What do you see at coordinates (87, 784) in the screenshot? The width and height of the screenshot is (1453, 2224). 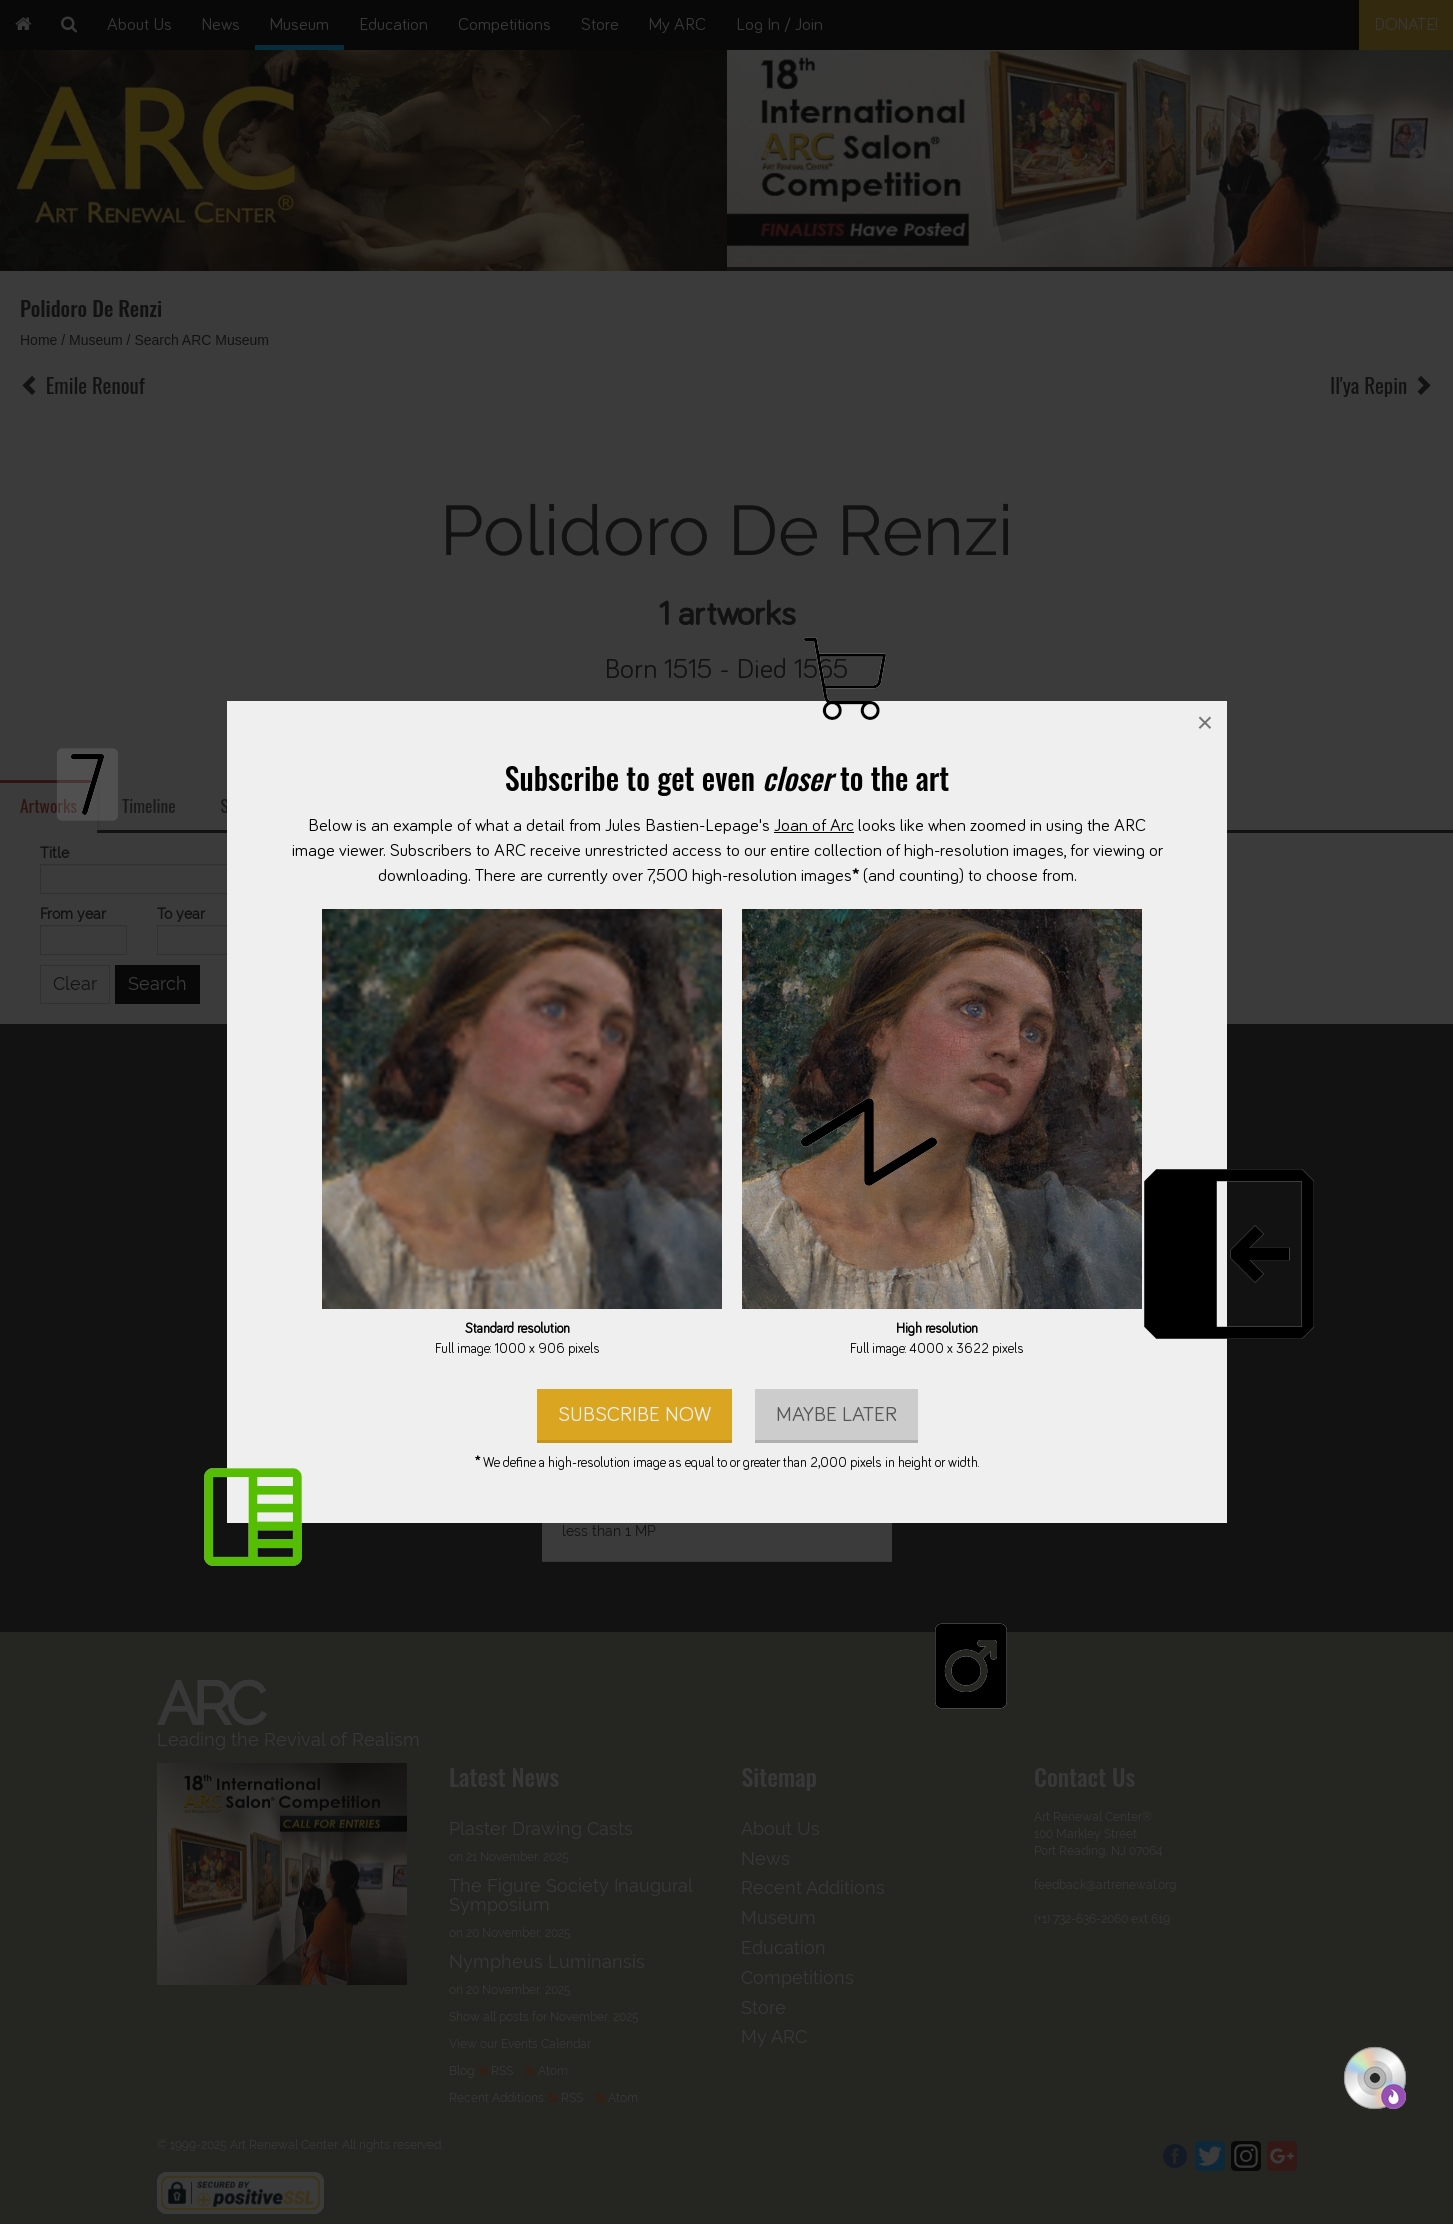 I see `indicates item number seven in a list or sequence` at bounding box center [87, 784].